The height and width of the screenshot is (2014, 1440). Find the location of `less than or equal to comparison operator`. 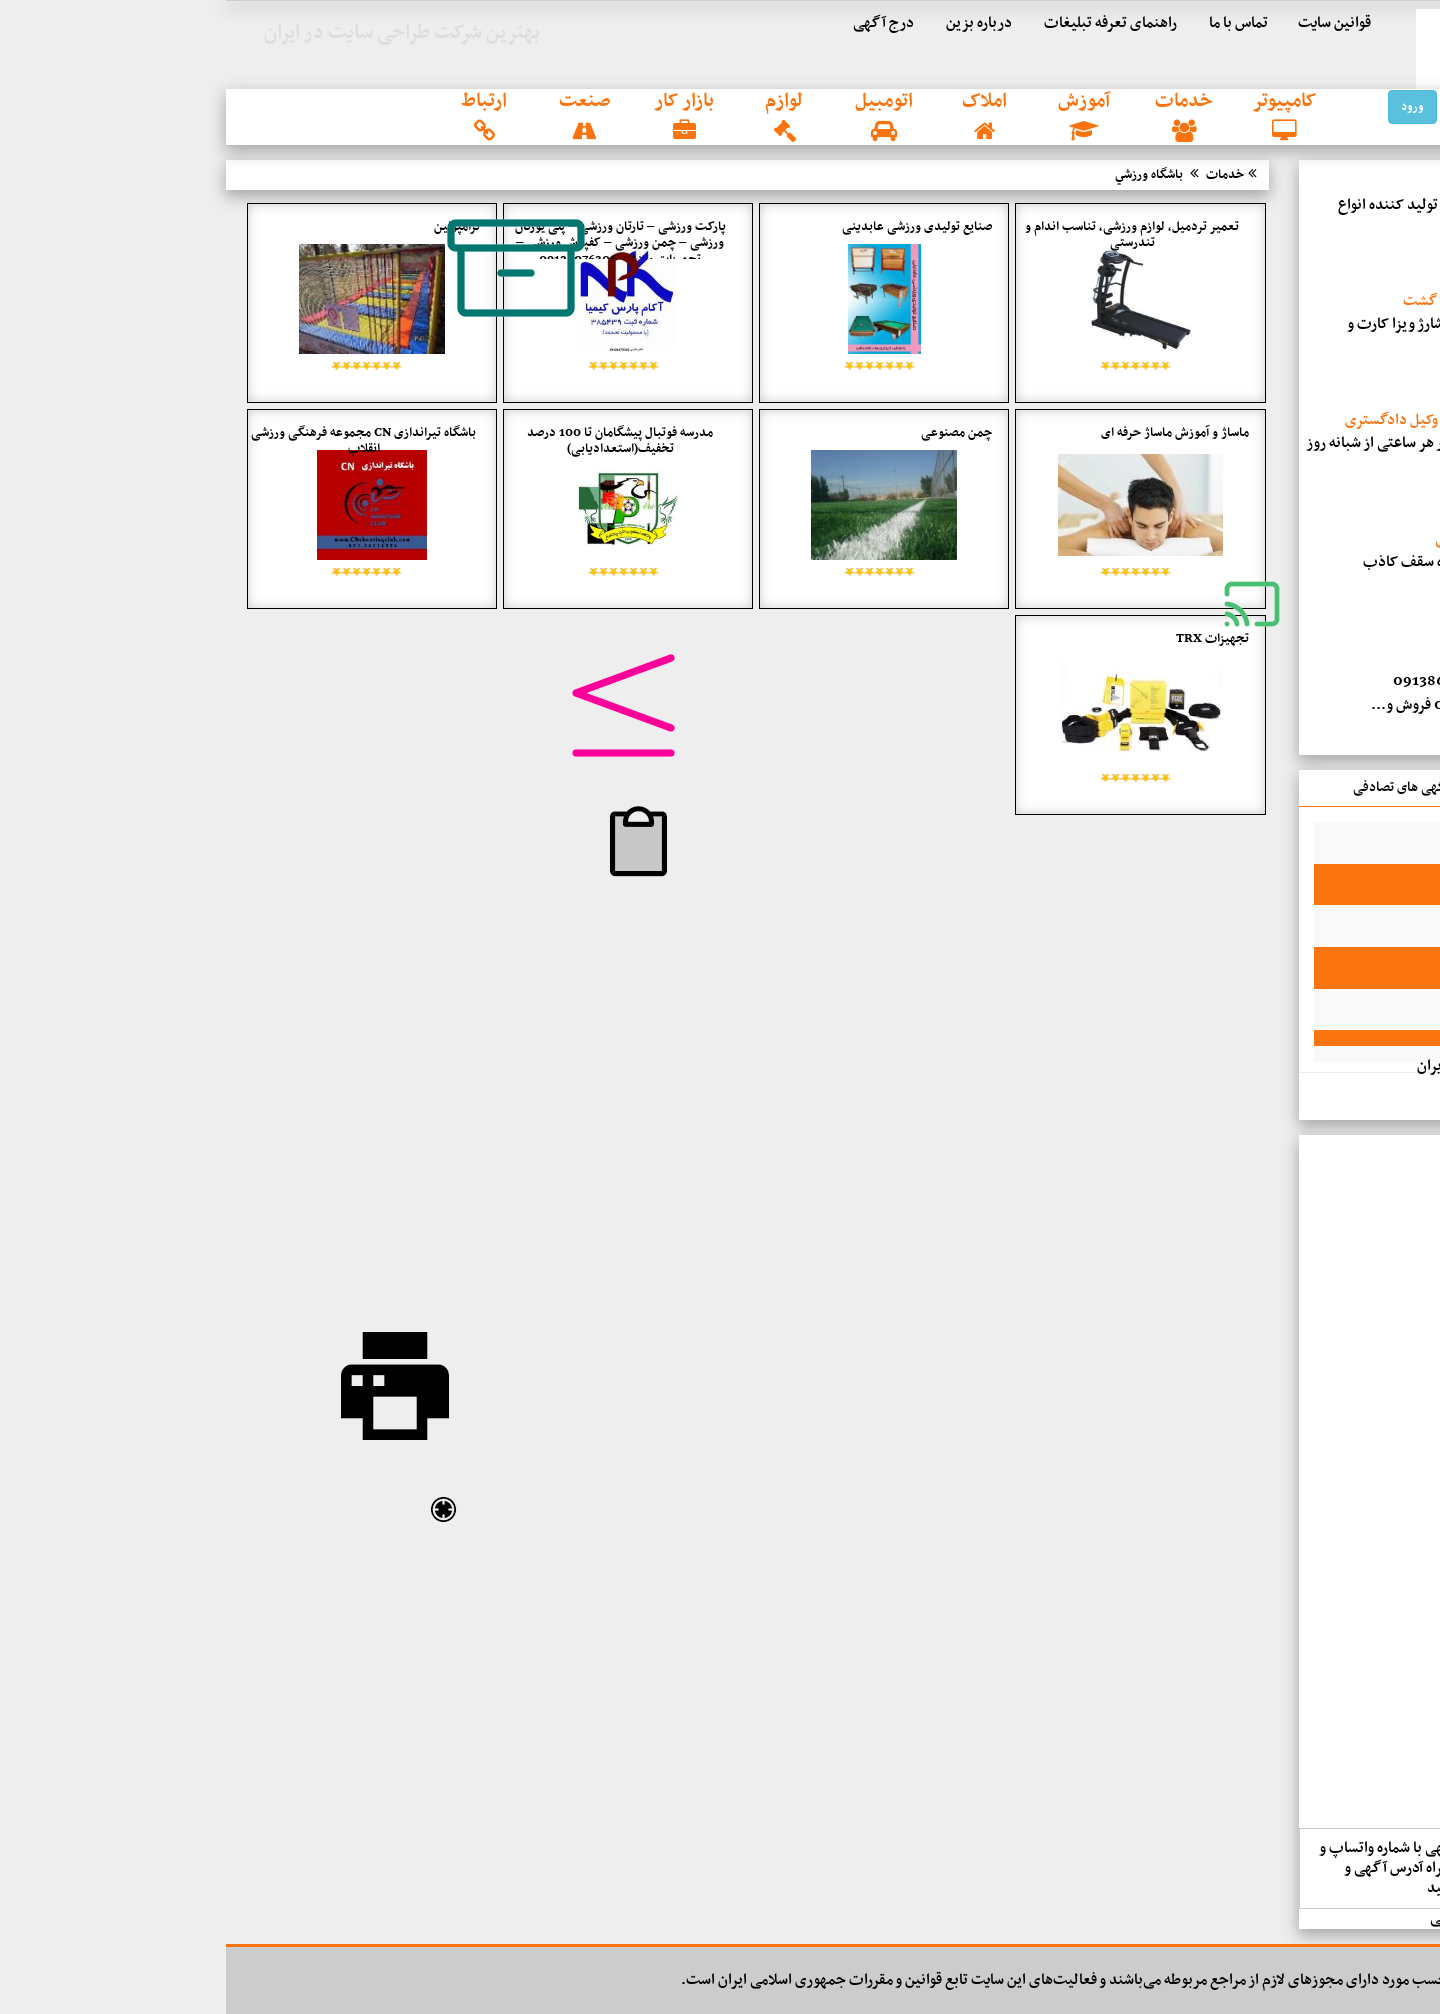

less than or equal to comparison operator is located at coordinates (626, 708).